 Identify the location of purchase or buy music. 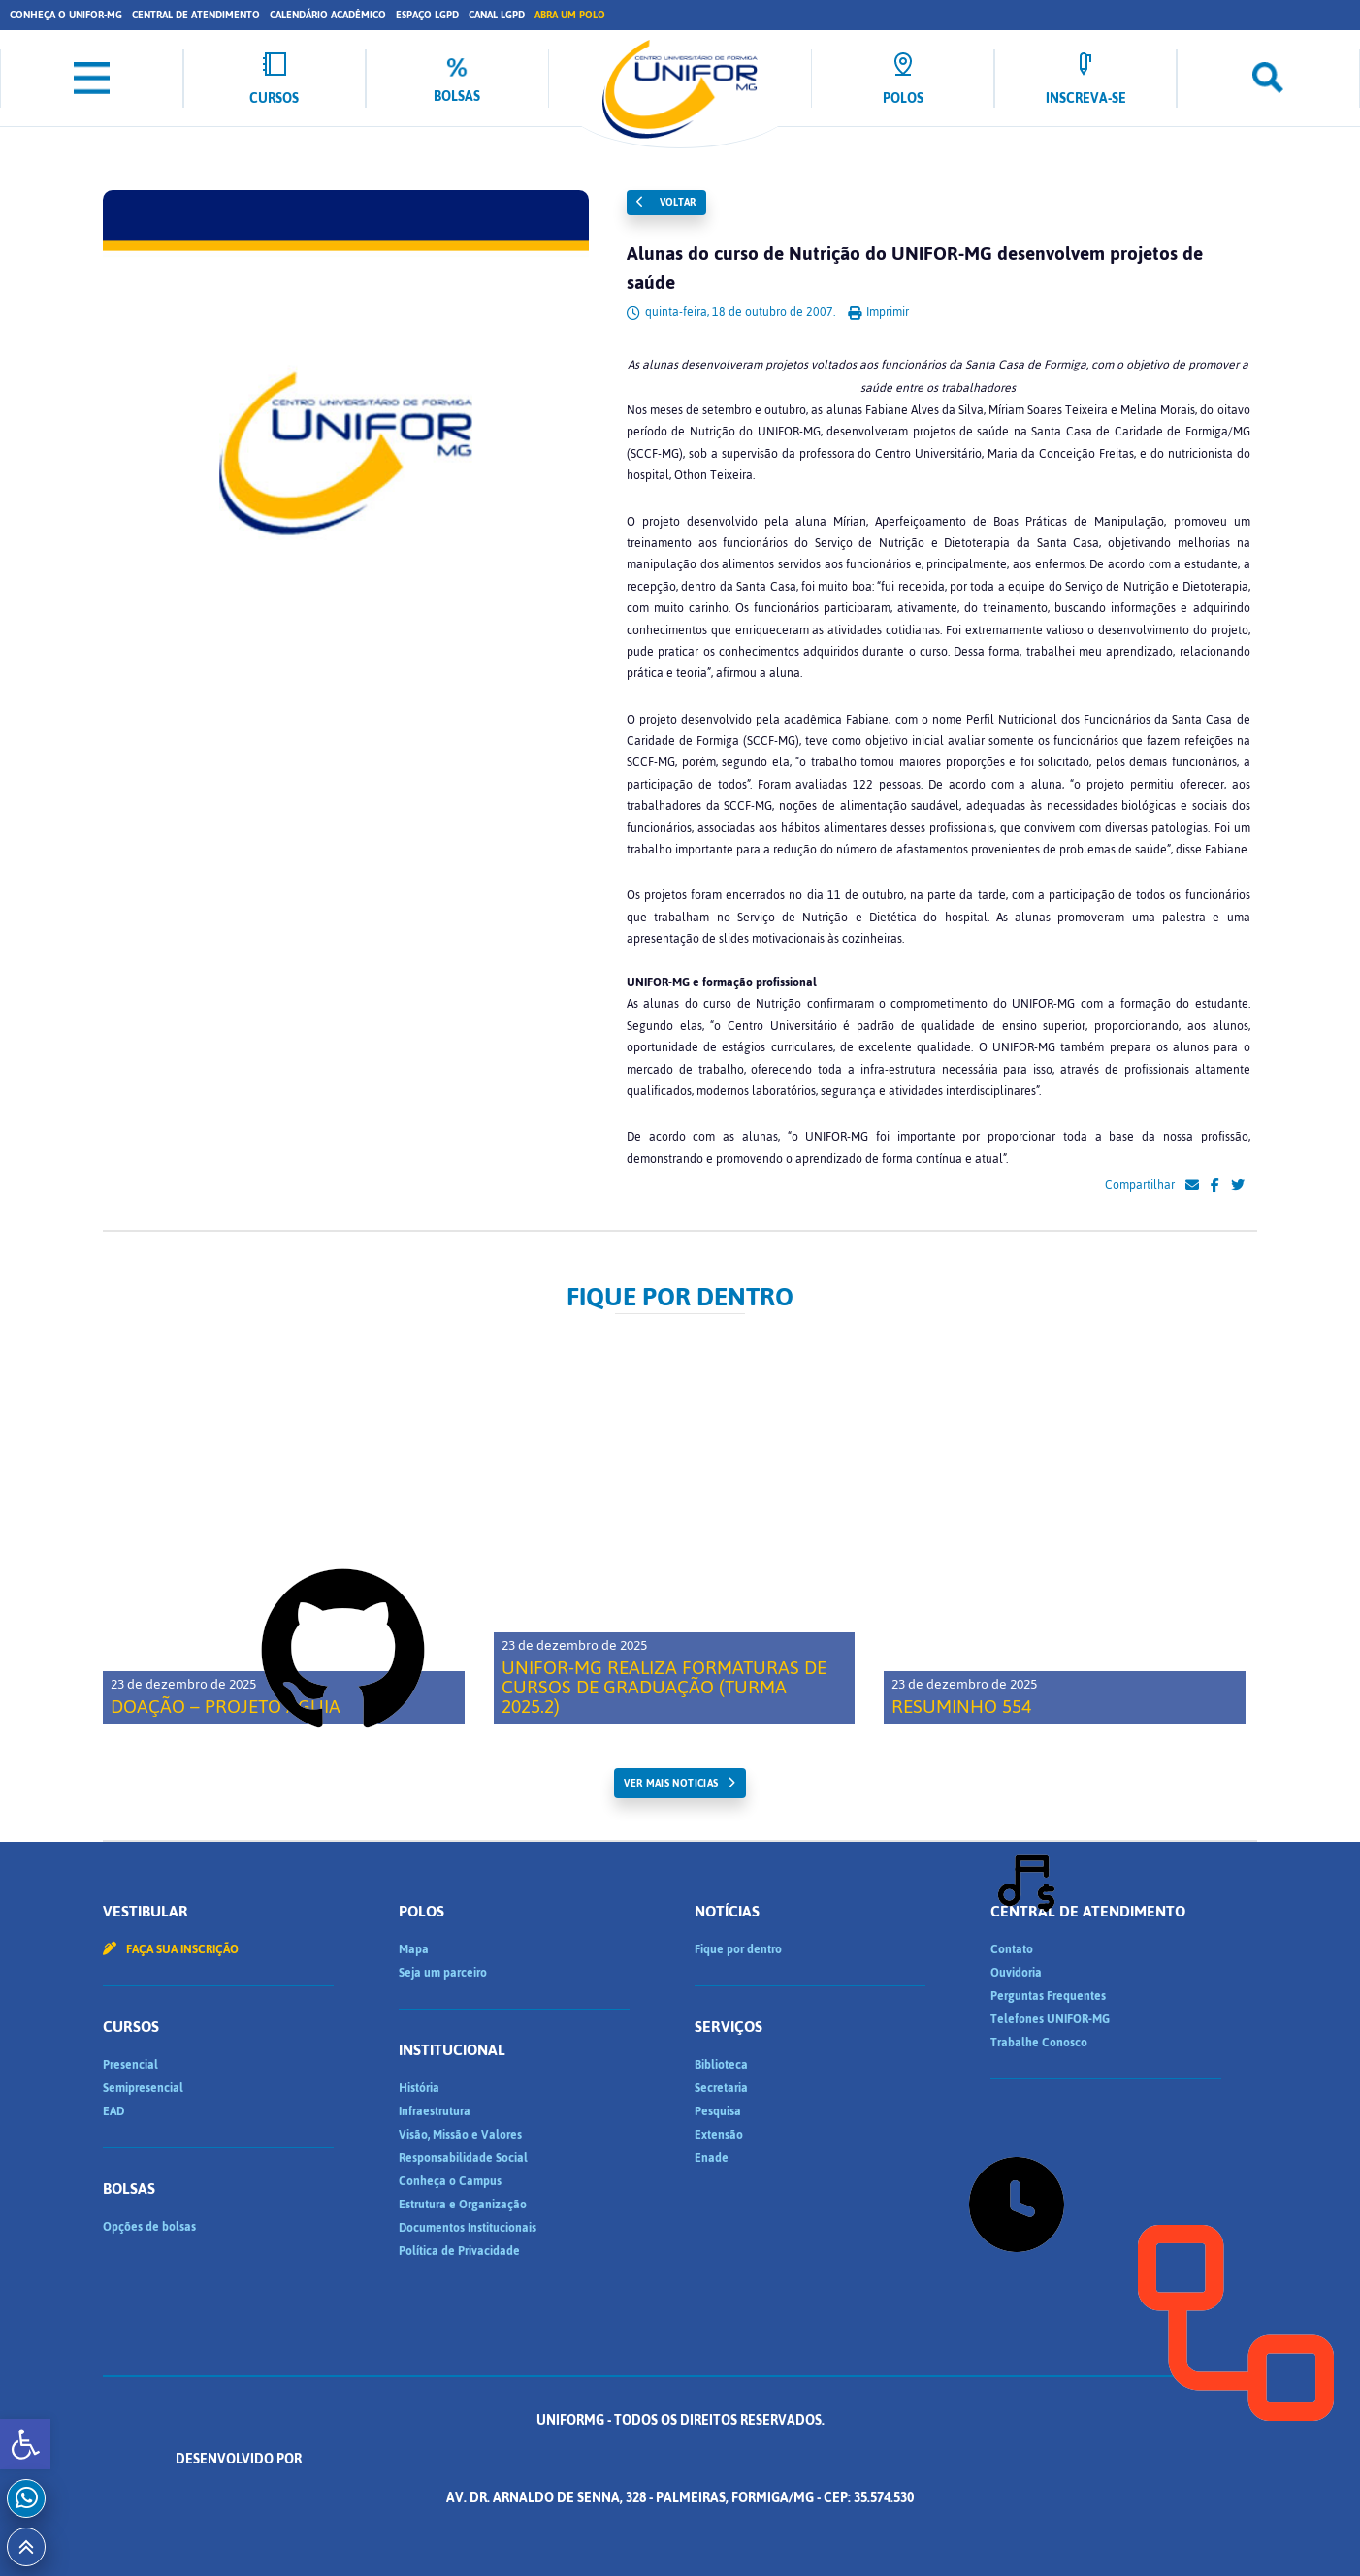
(1026, 1881).